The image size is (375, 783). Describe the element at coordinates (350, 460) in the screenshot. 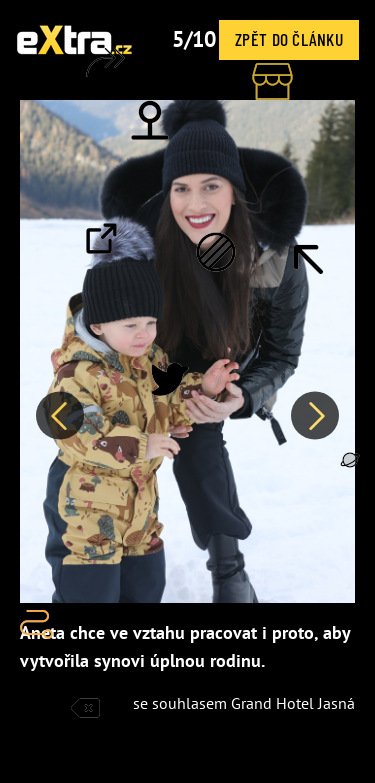

I see `explore global or worldwide content` at that location.